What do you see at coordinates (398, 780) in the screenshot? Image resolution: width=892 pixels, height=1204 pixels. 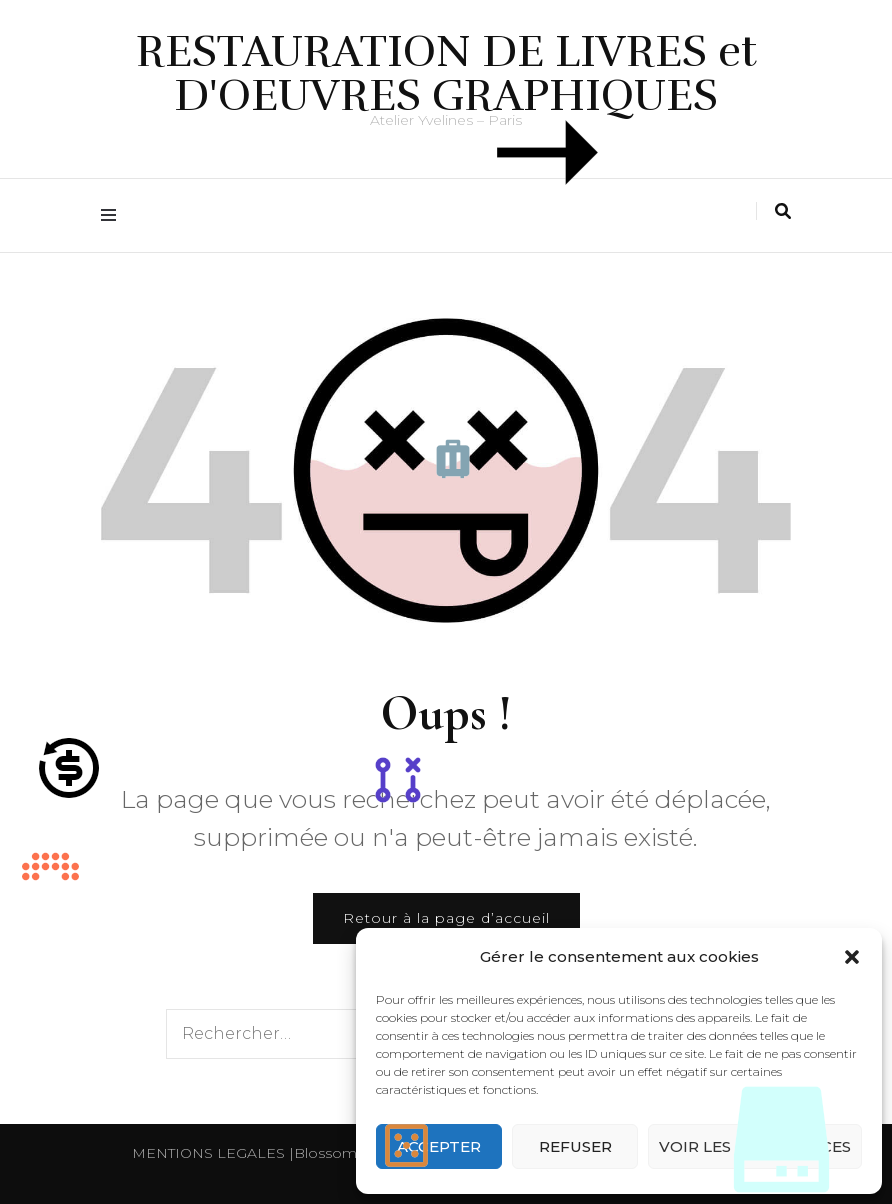 I see `close or cancel a pull request` at bounding box center [398, 780].